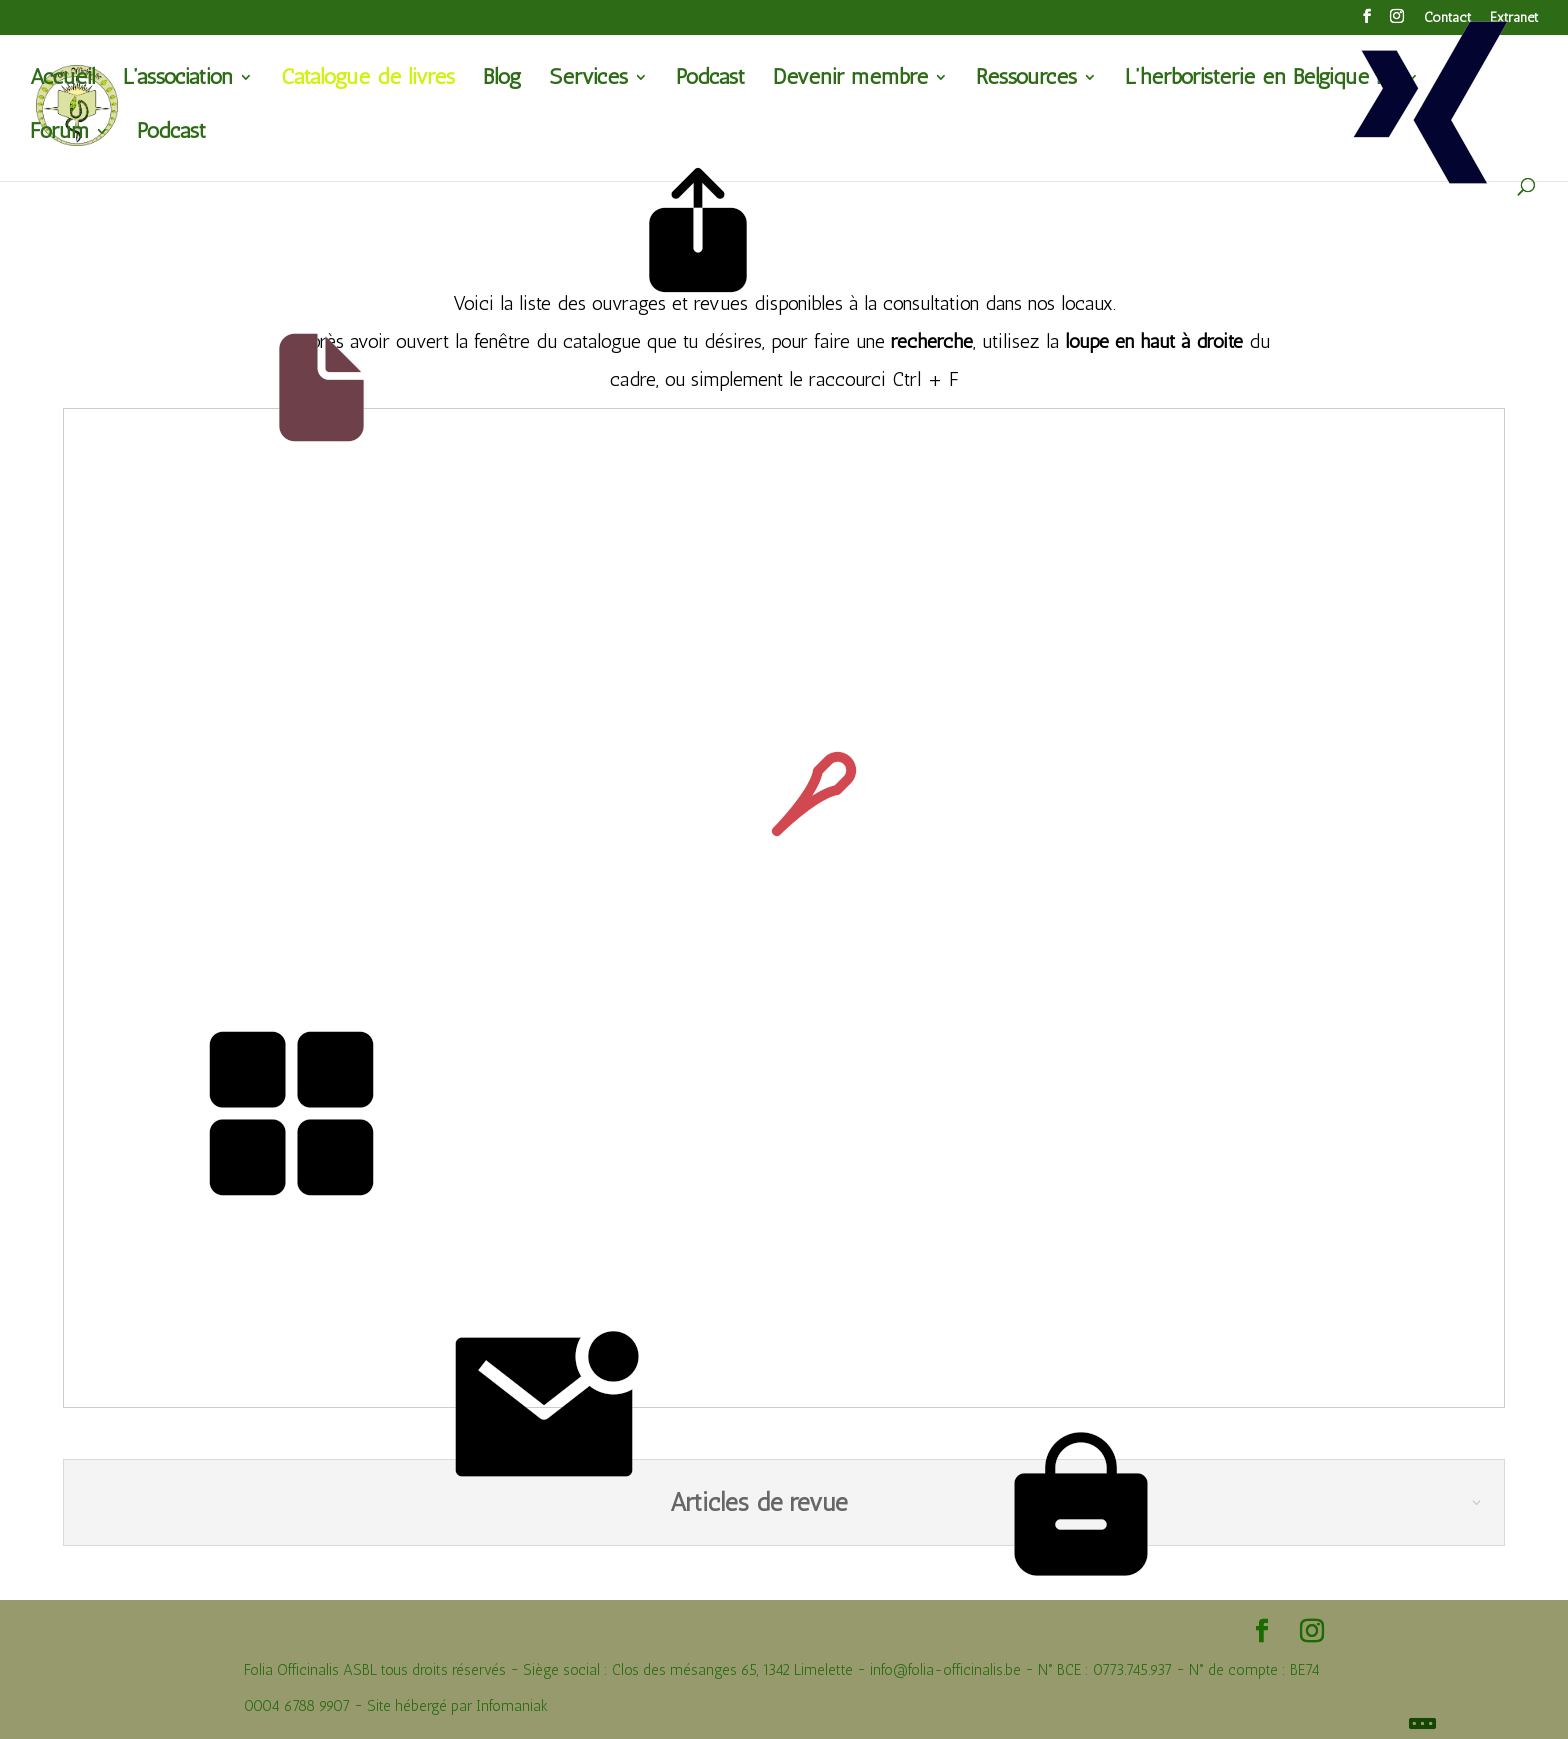 This screenshot has width=1568, height=1739. I want to click on view document or file, so click(321, 387).